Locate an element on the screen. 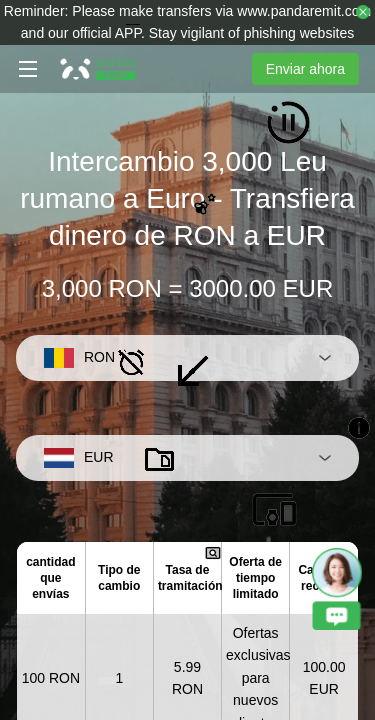  access nature or outdoor-themed emoji is located at coordinates (205, 204).